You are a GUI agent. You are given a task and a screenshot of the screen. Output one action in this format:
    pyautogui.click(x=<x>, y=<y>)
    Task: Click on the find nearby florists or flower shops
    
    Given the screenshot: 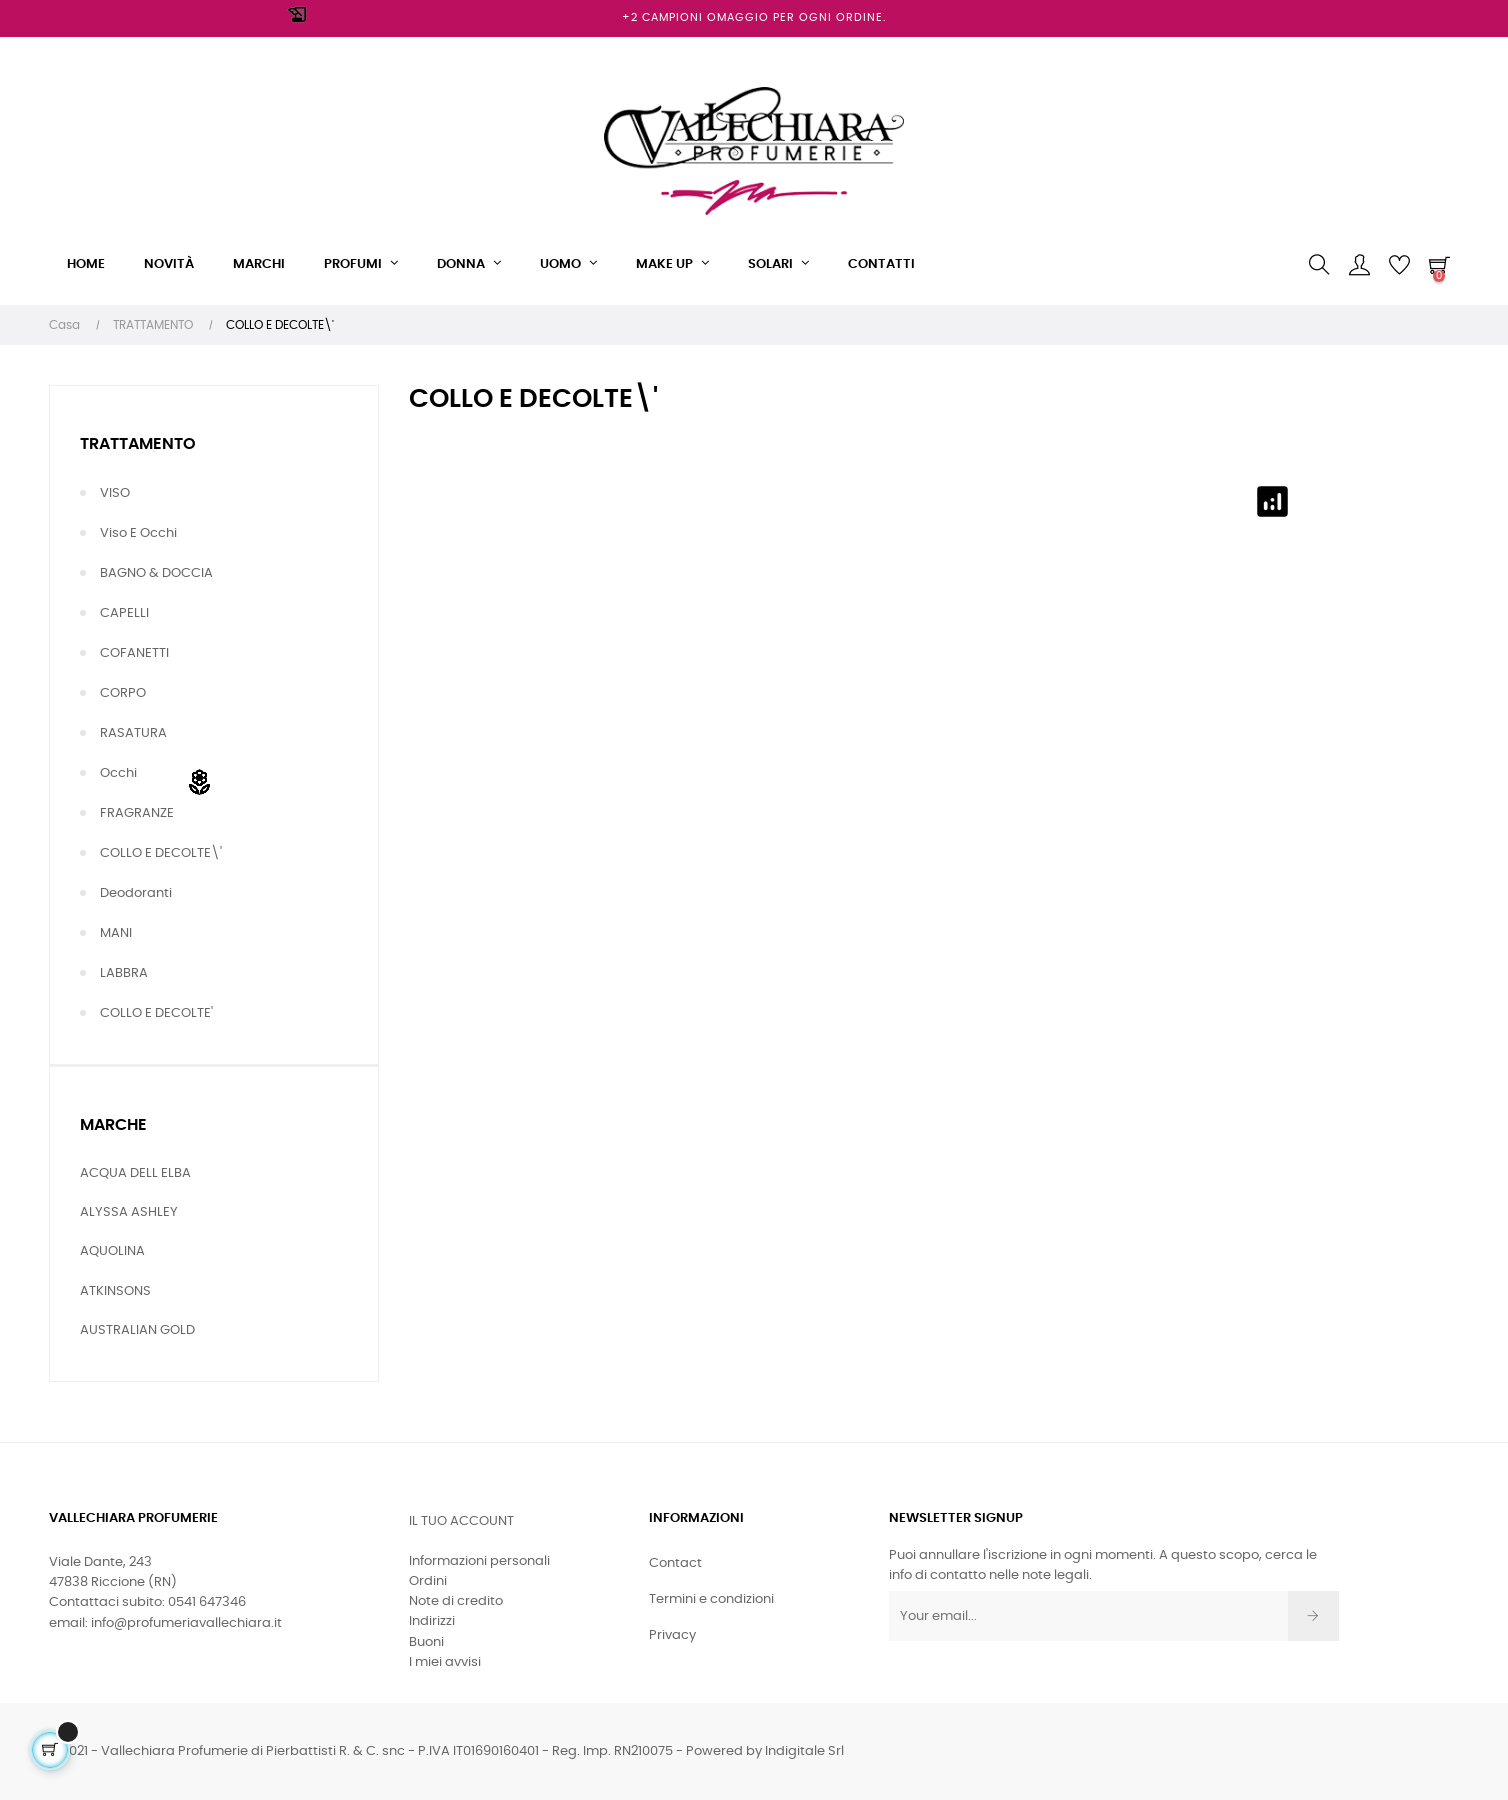 What is the action you would take?
    pyautogui.click(x=199, y=782)
    